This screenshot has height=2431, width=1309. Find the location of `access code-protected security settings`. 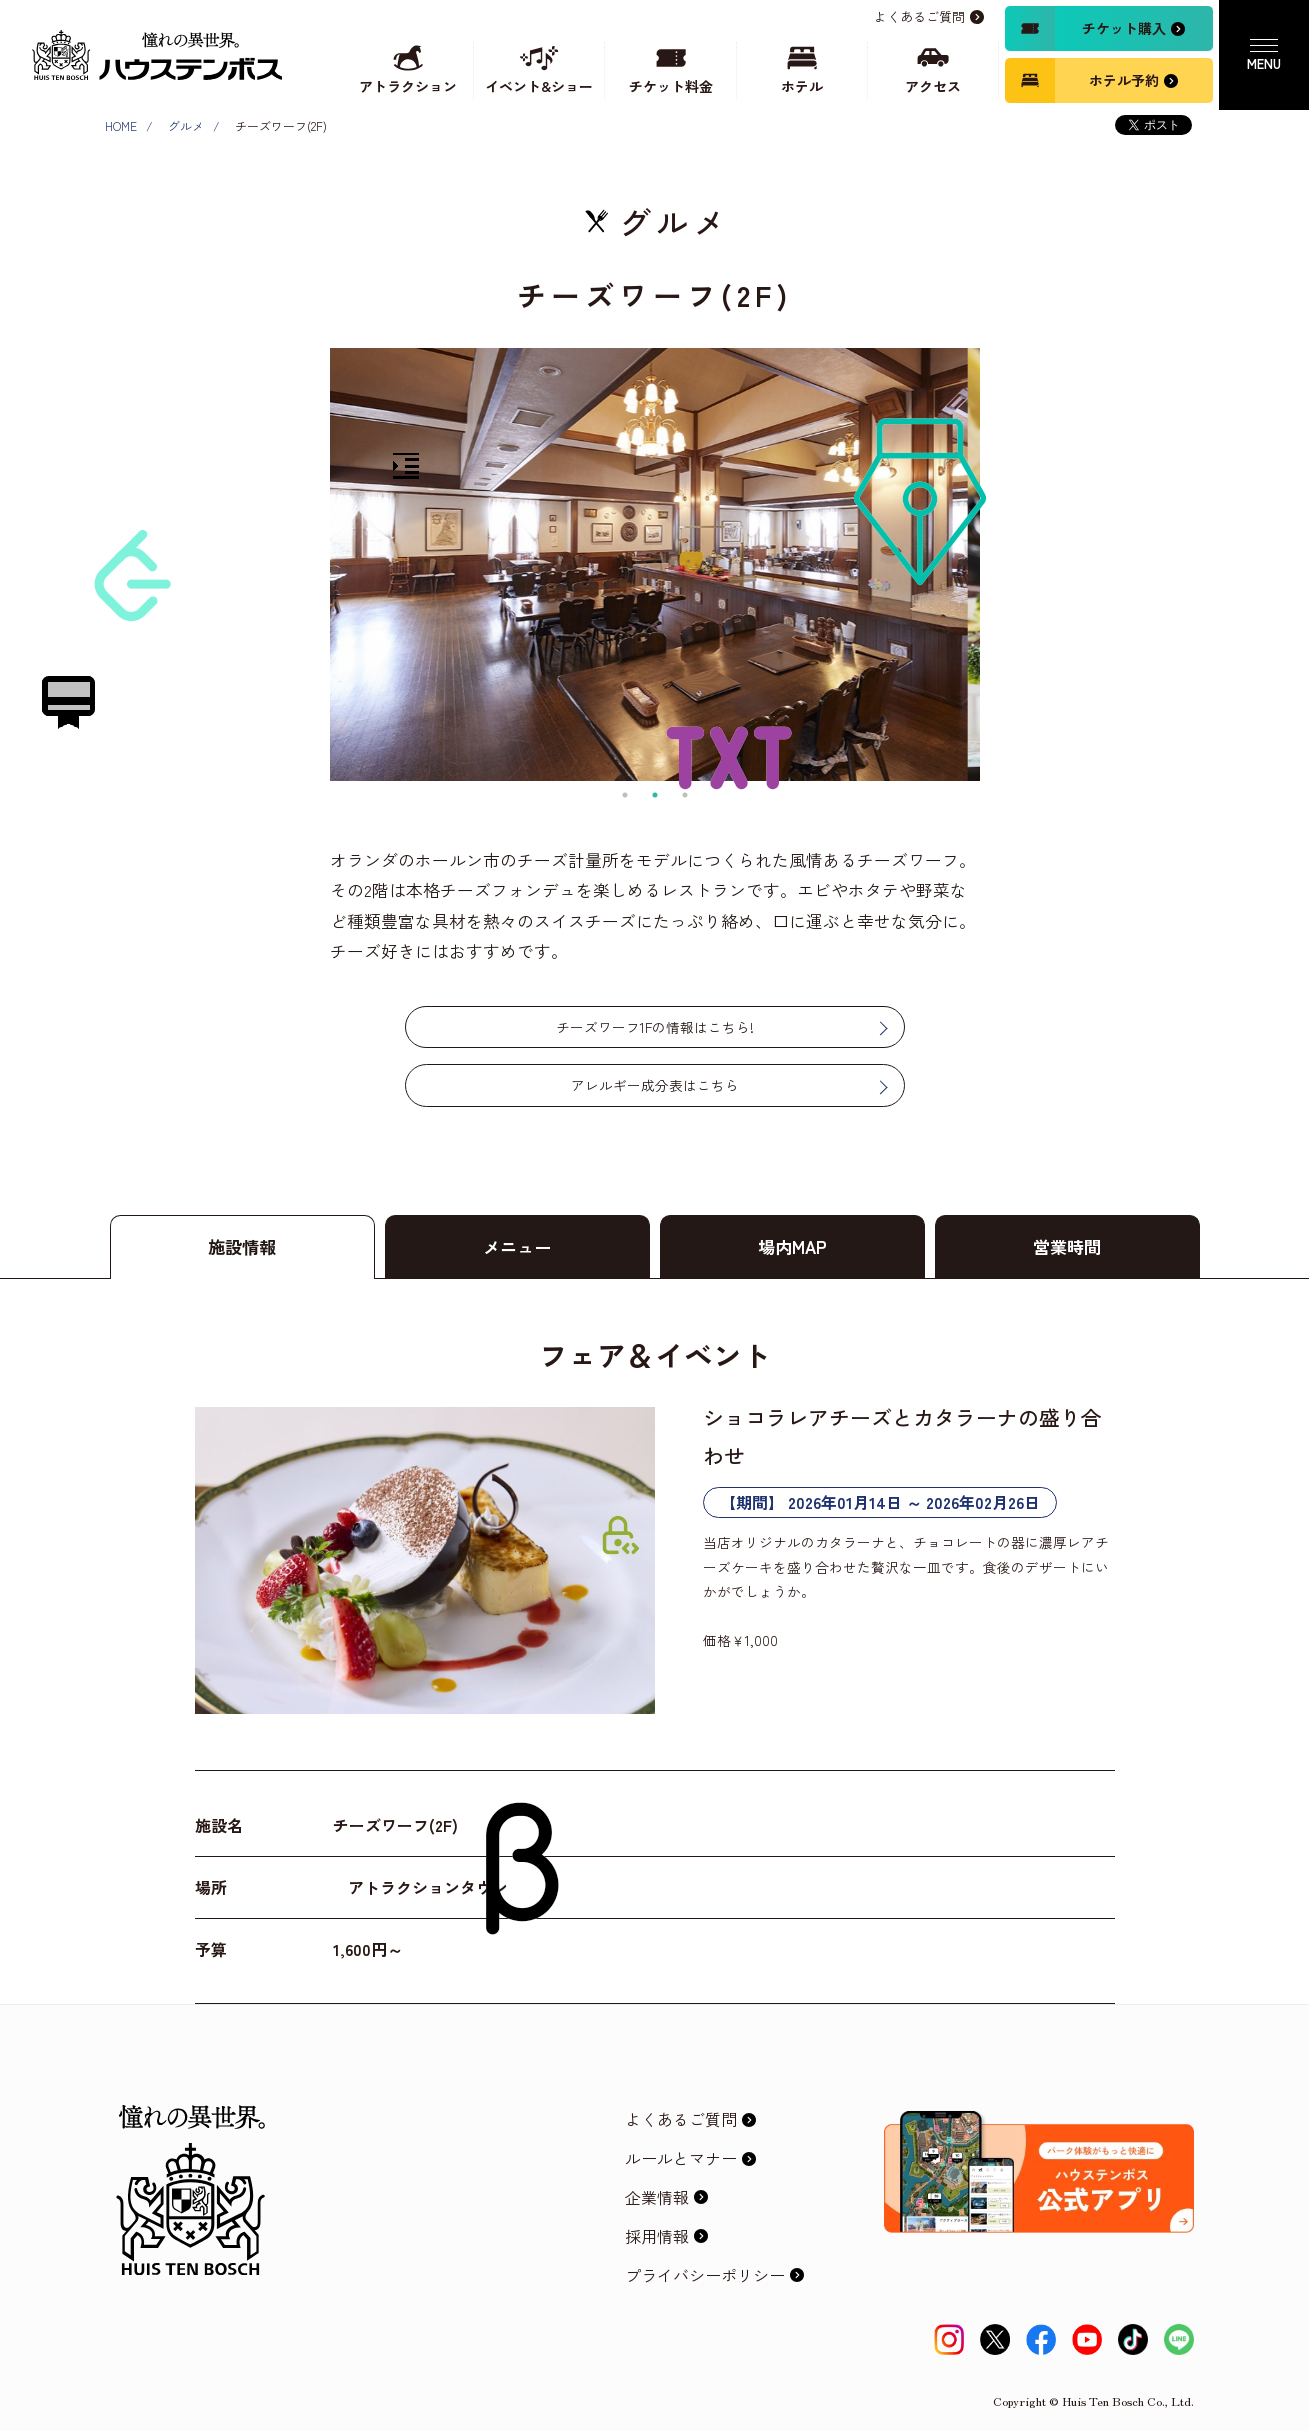

access code-protected security settings is located at coordinates (618, 1535).